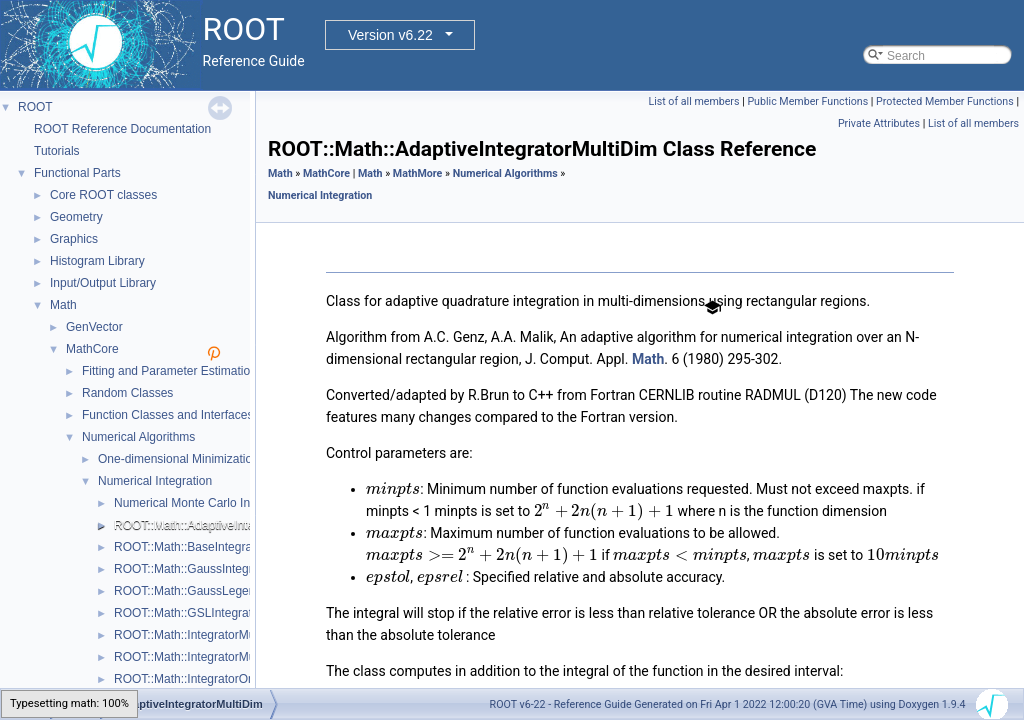 This screenshot has width=1024, height=720. Describe the element at coordinates (712, 307) in the screenshot. I see `access education or school-related features` at that location.